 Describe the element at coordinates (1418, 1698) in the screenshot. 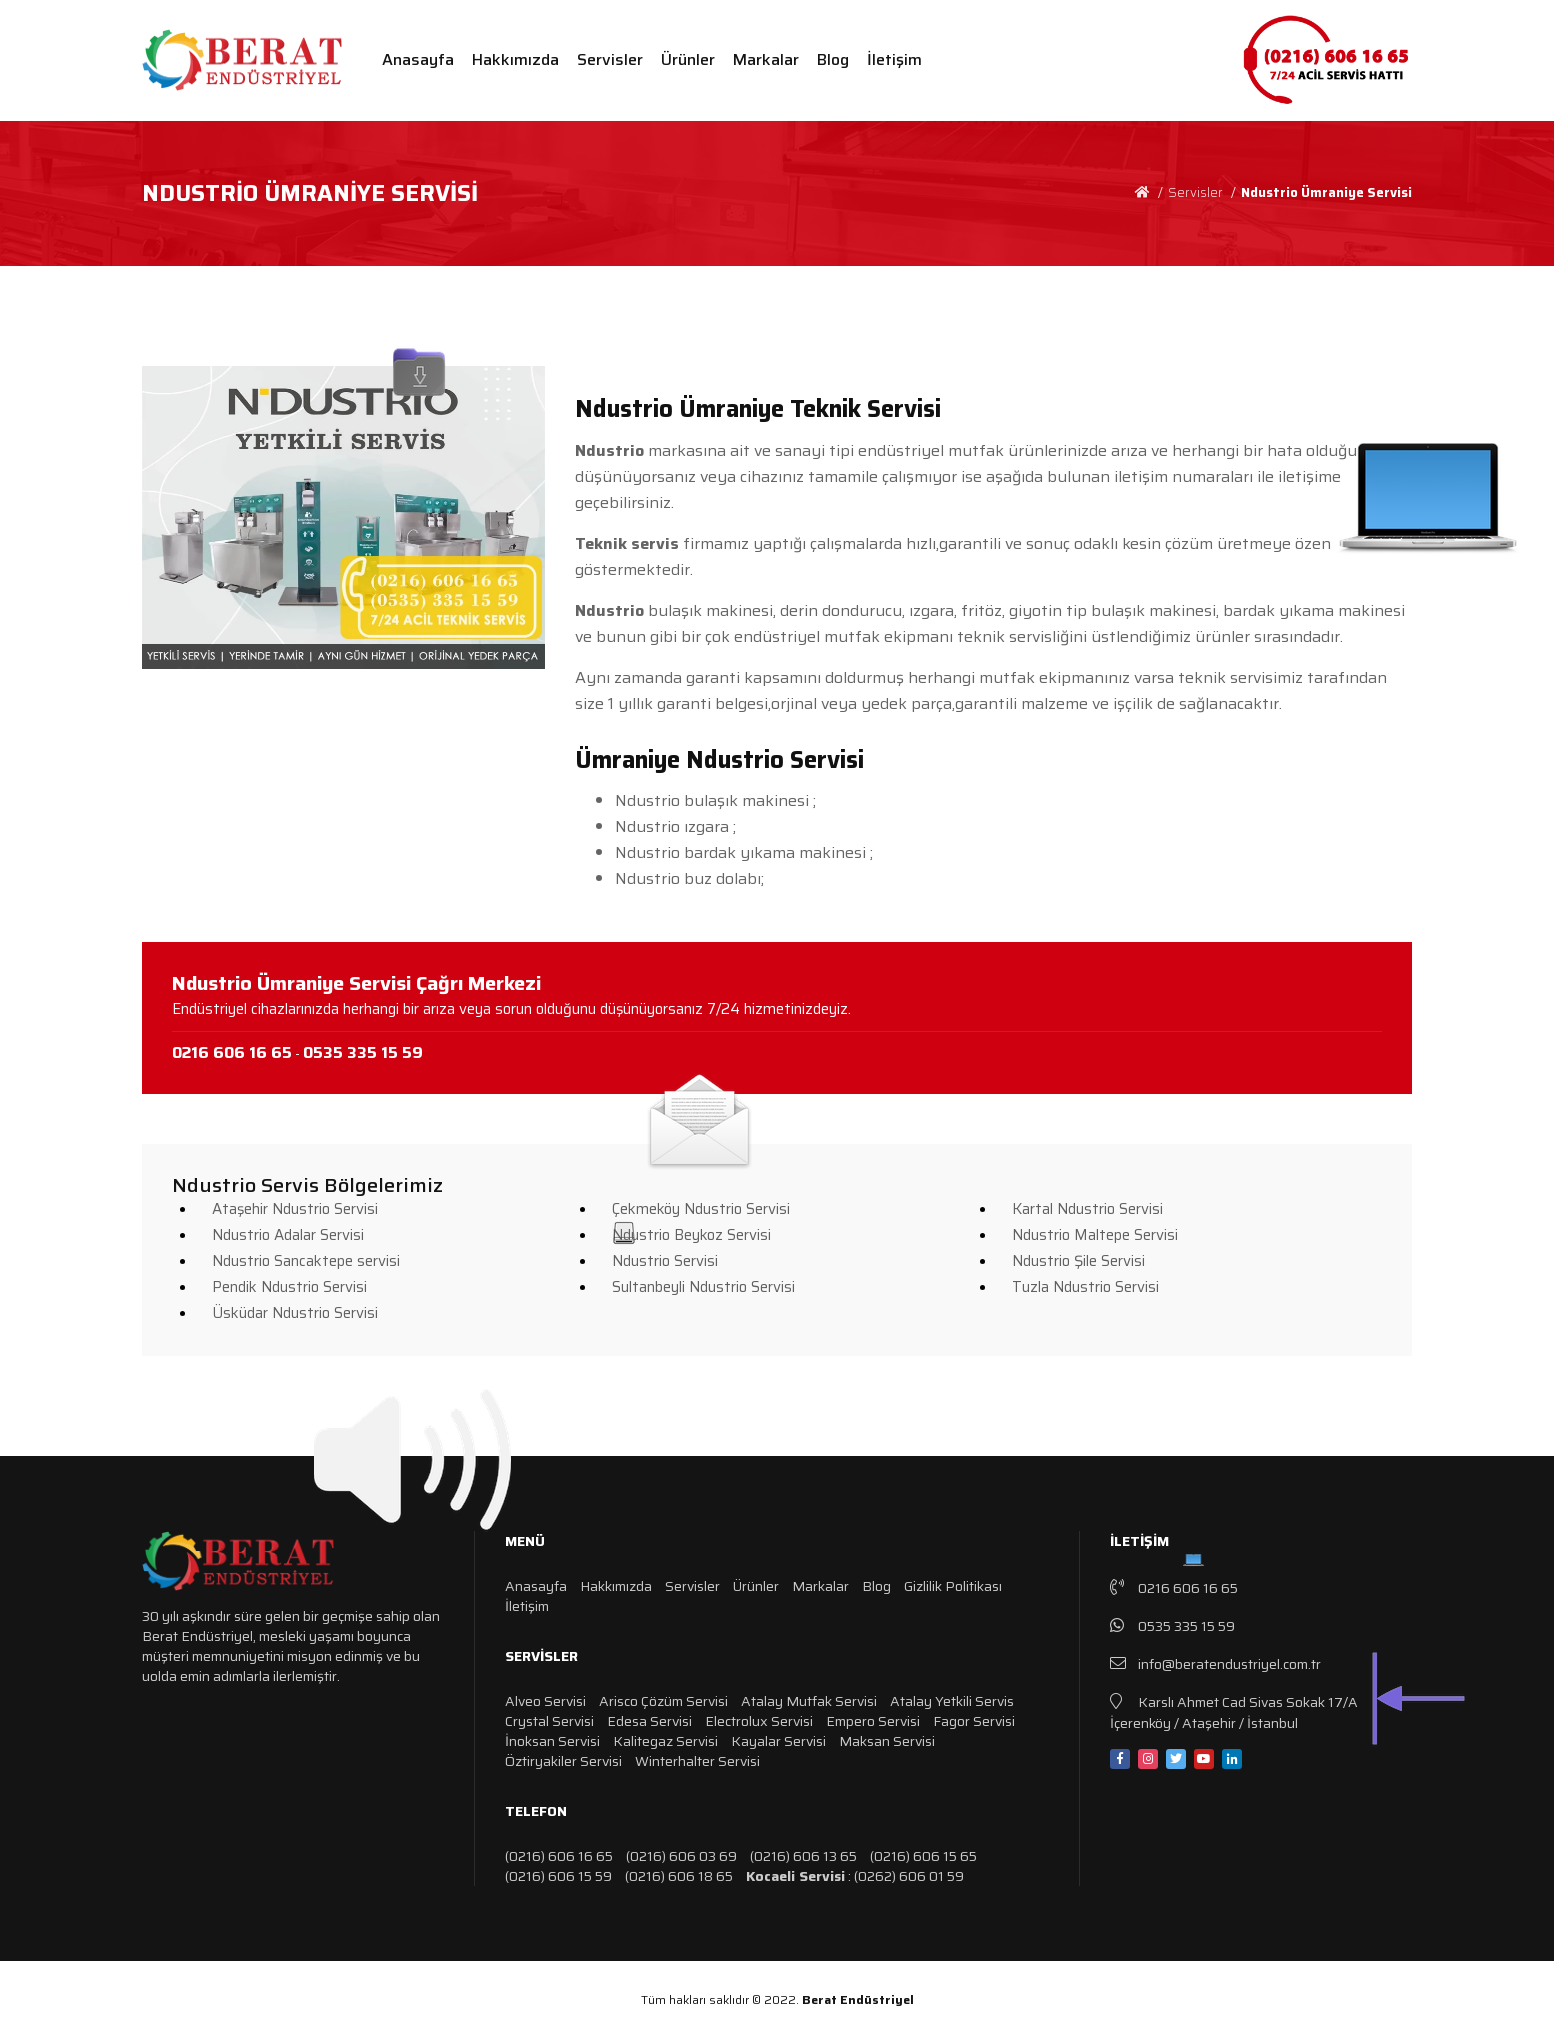

I see `go to the first item in a list or sequence` at that location.